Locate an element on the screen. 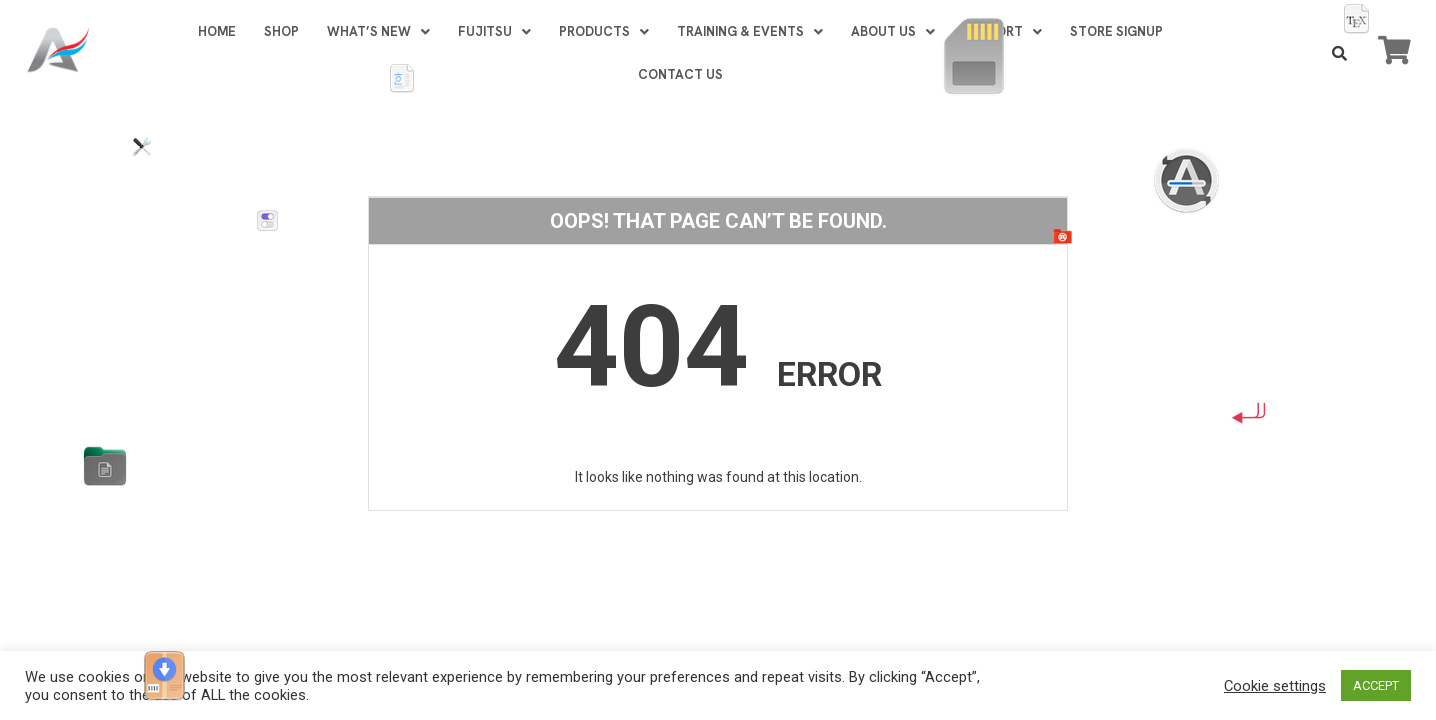 This screenshot has height=720, width=1436. open the software updater application is located at coordinates (1186, 180).